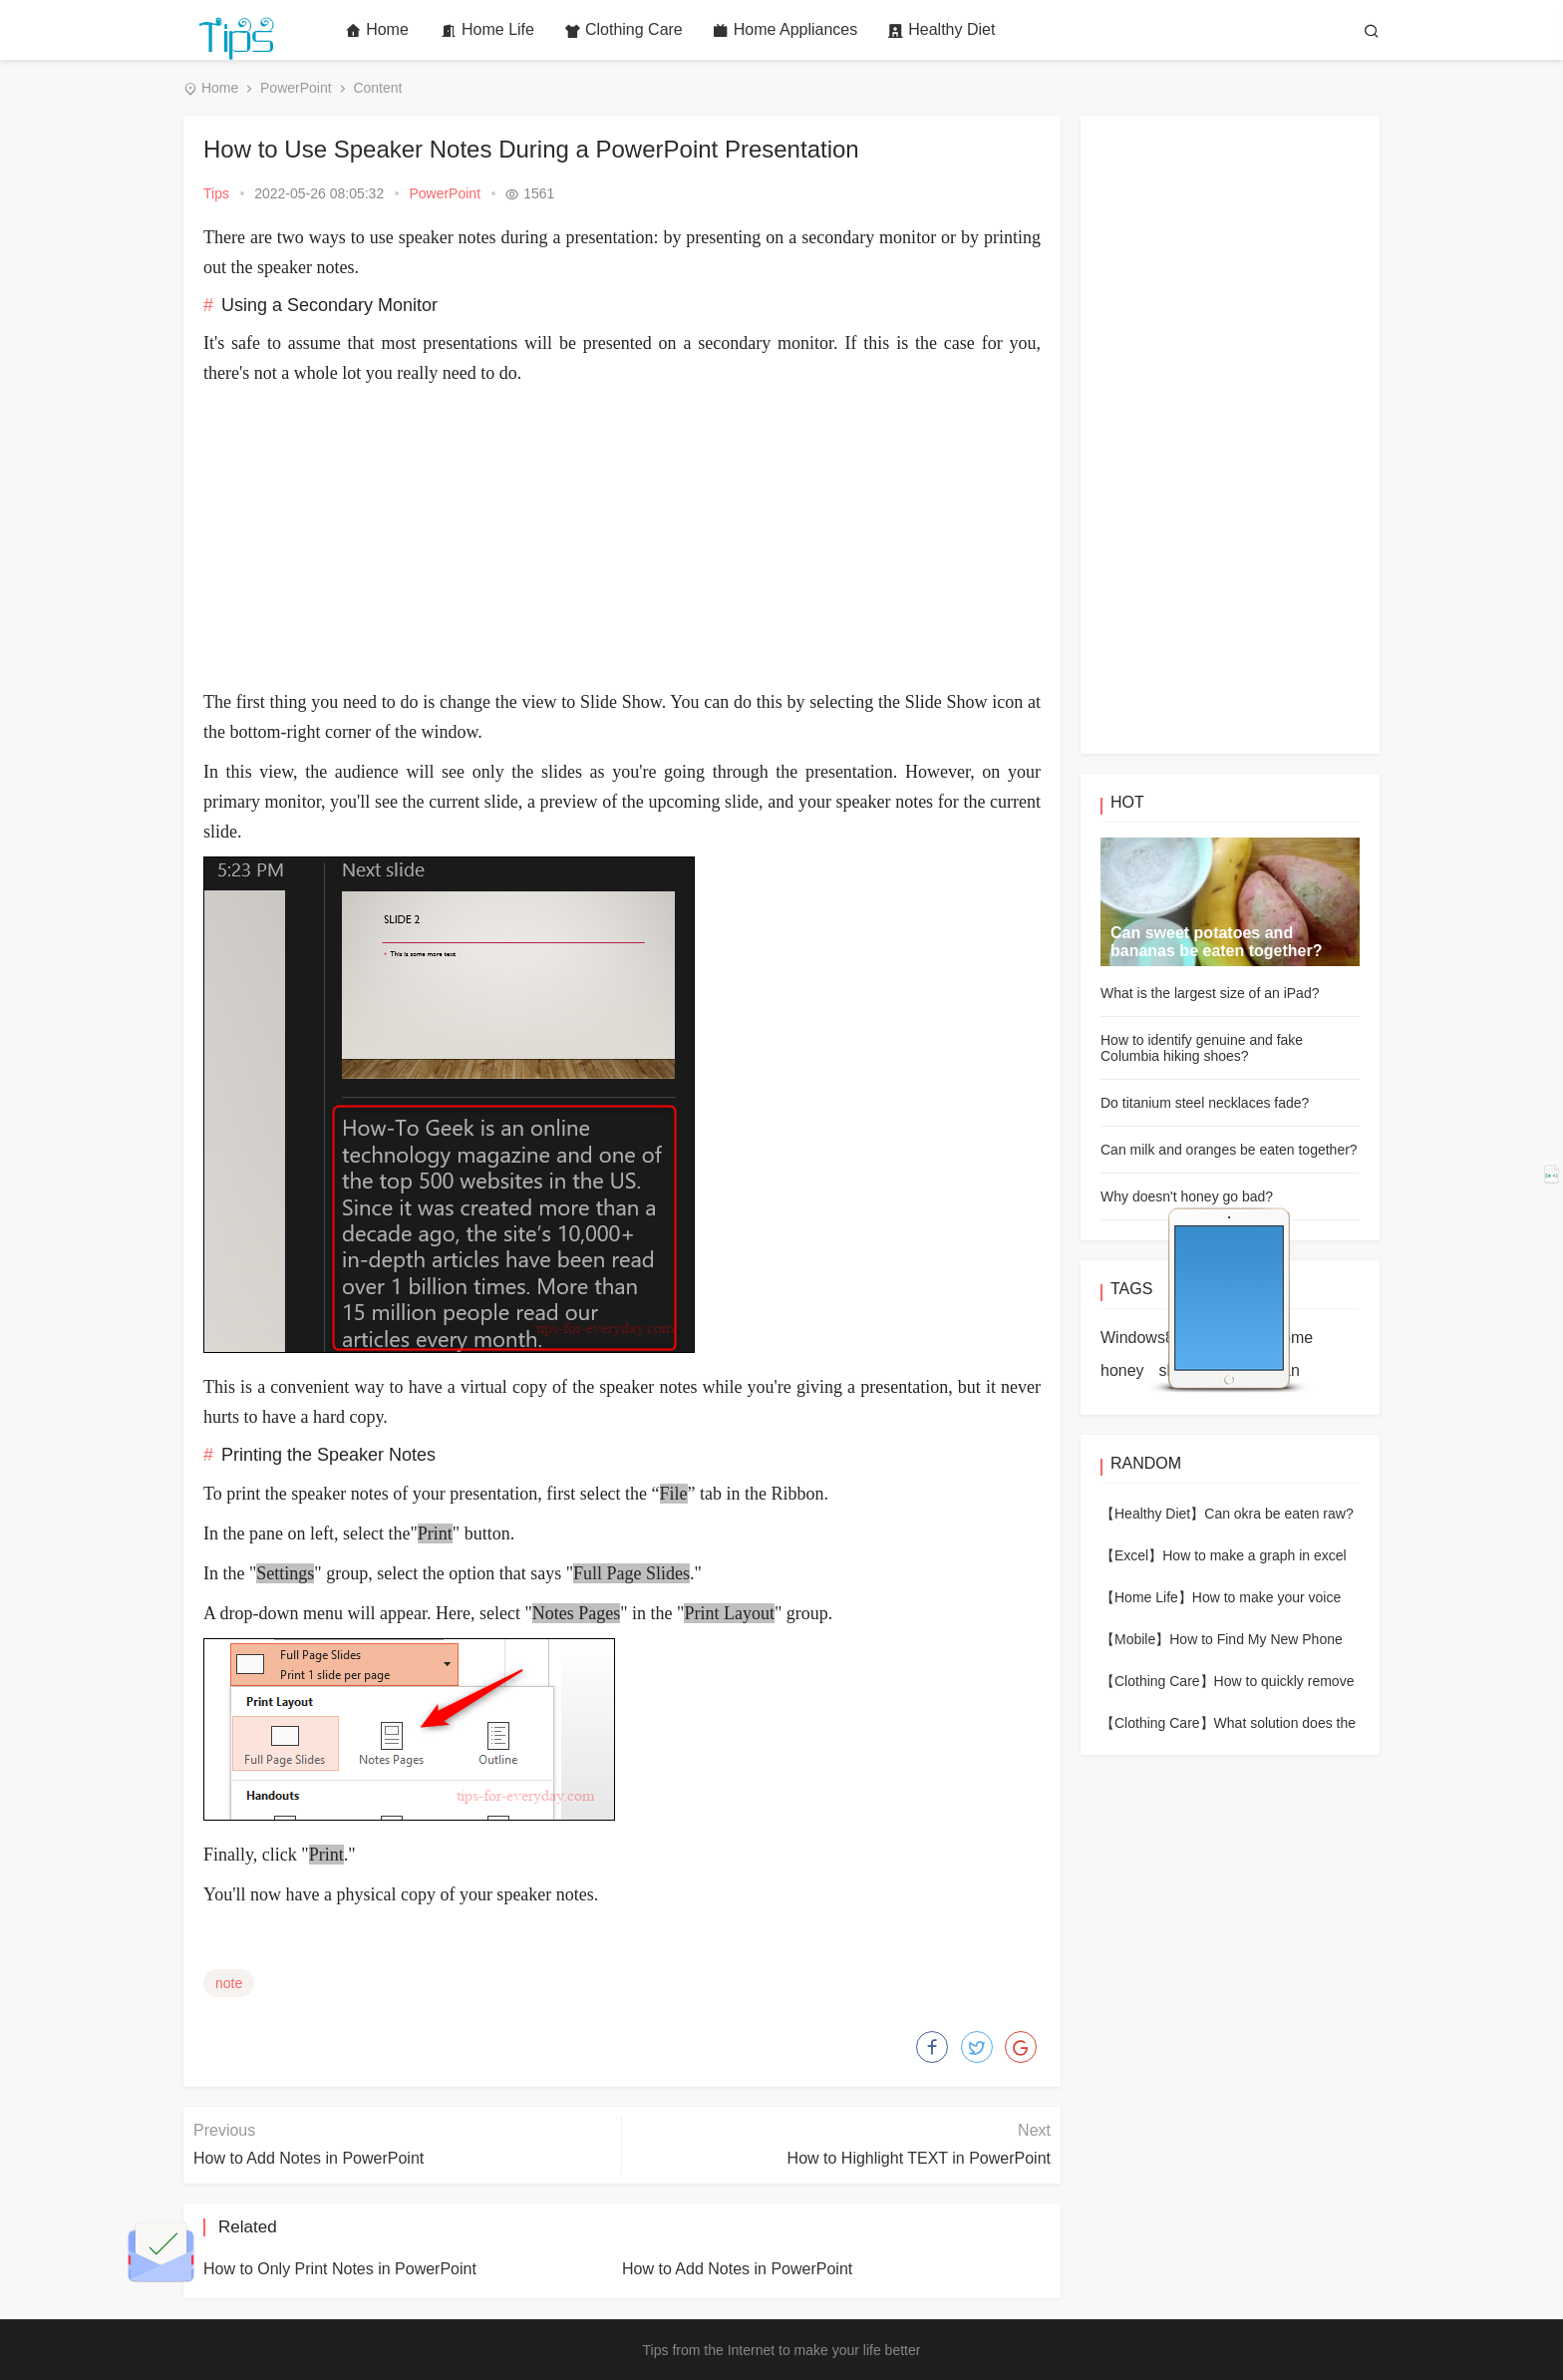 This screenshot has width=1563, height=2380. What do you see at coordinates (1229, 1282) in the screenshot?
I see `indicates a connected iPad Mini device` at bounding box center [1229, 1282].